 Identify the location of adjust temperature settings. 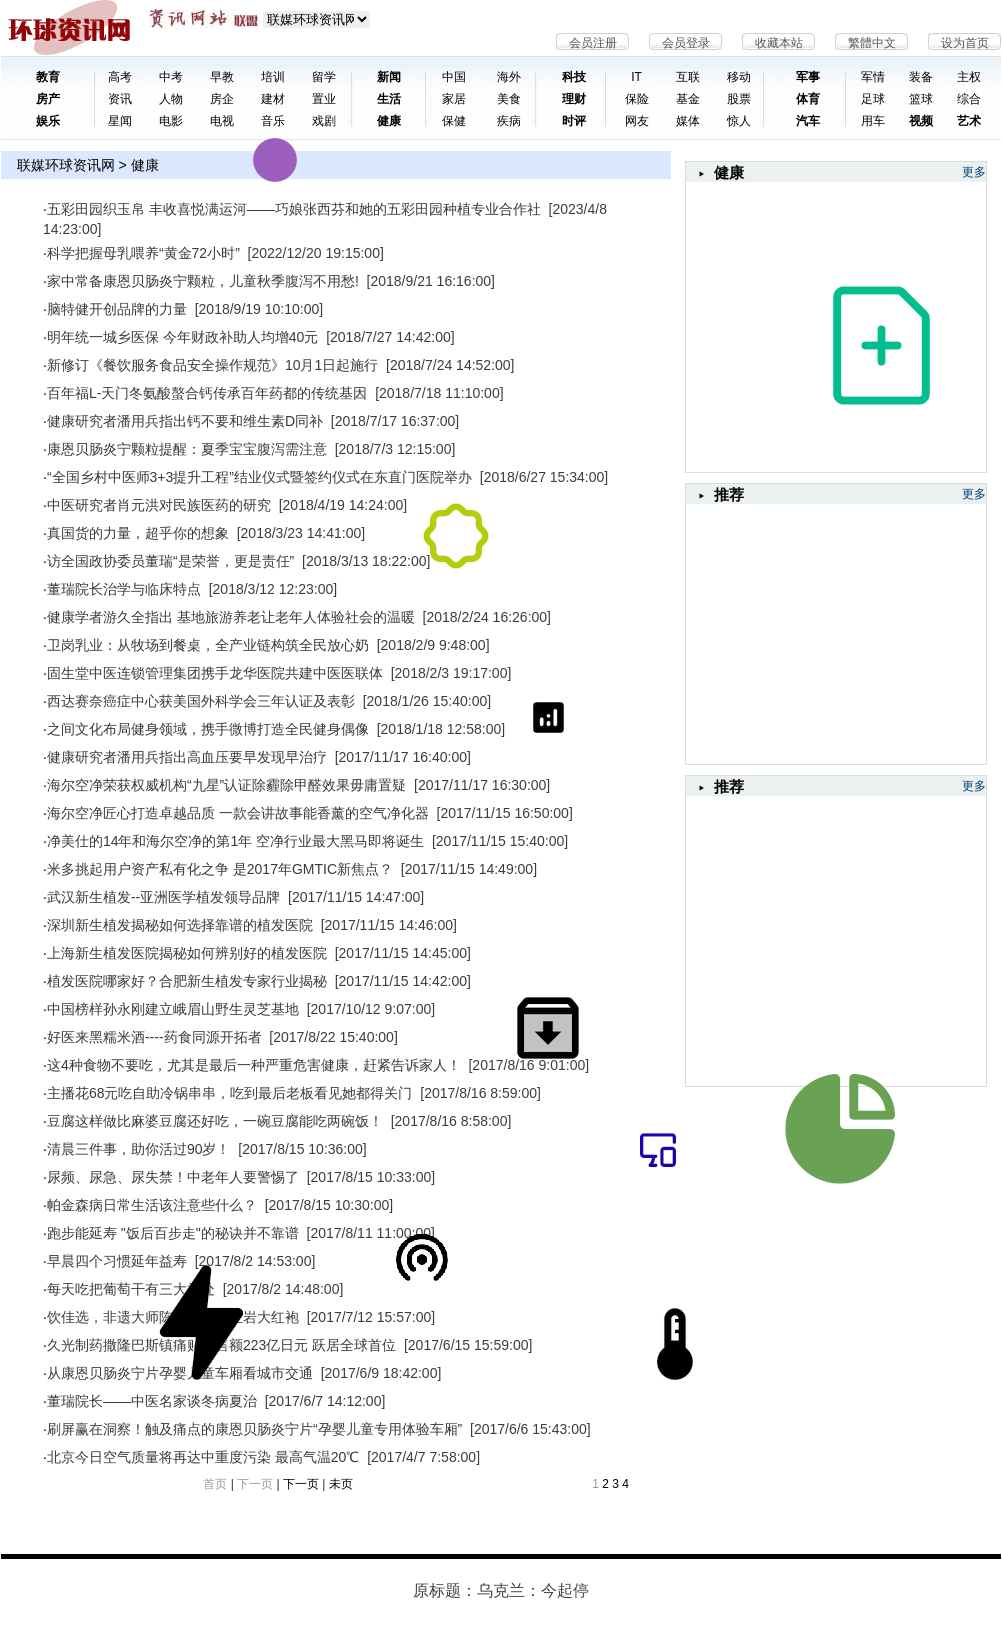
(675, 1344).